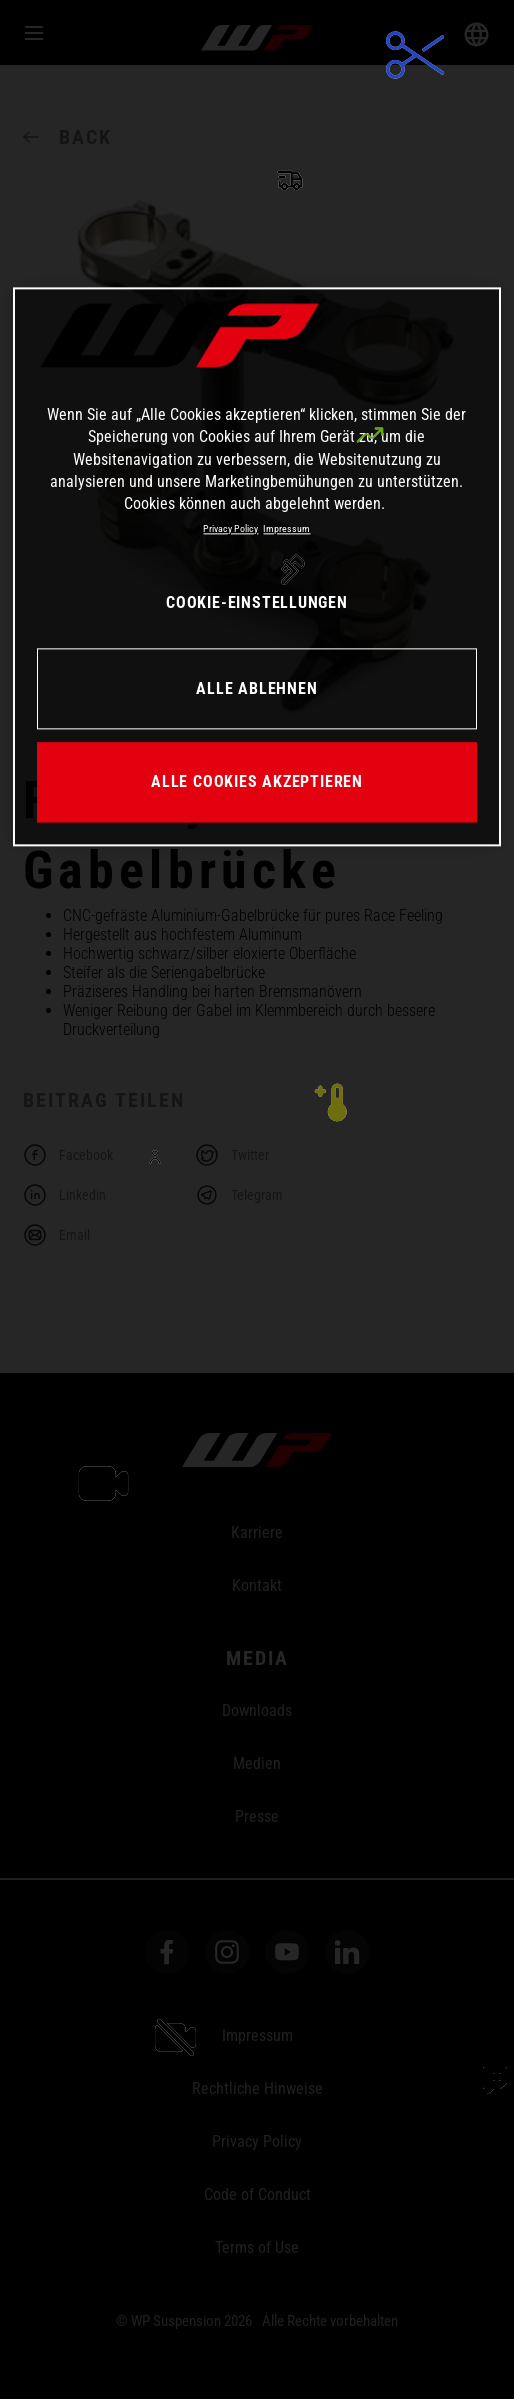  I want to click on track your delivery status, so click(290, 180).